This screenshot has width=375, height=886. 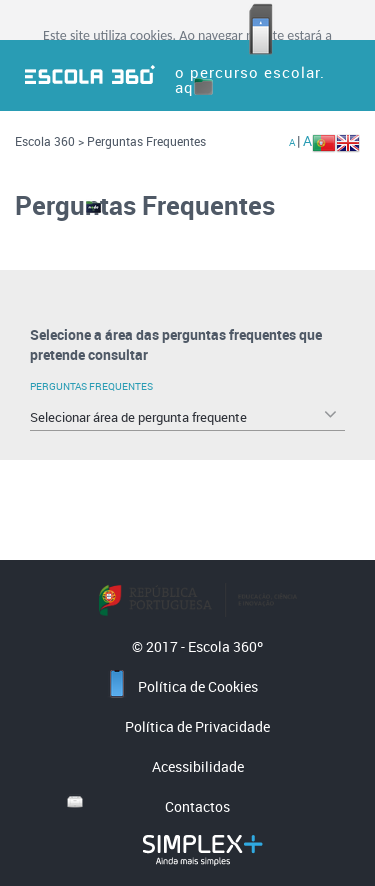 I want to click on iPhone 14 device icon, so click(x=117, y=684).